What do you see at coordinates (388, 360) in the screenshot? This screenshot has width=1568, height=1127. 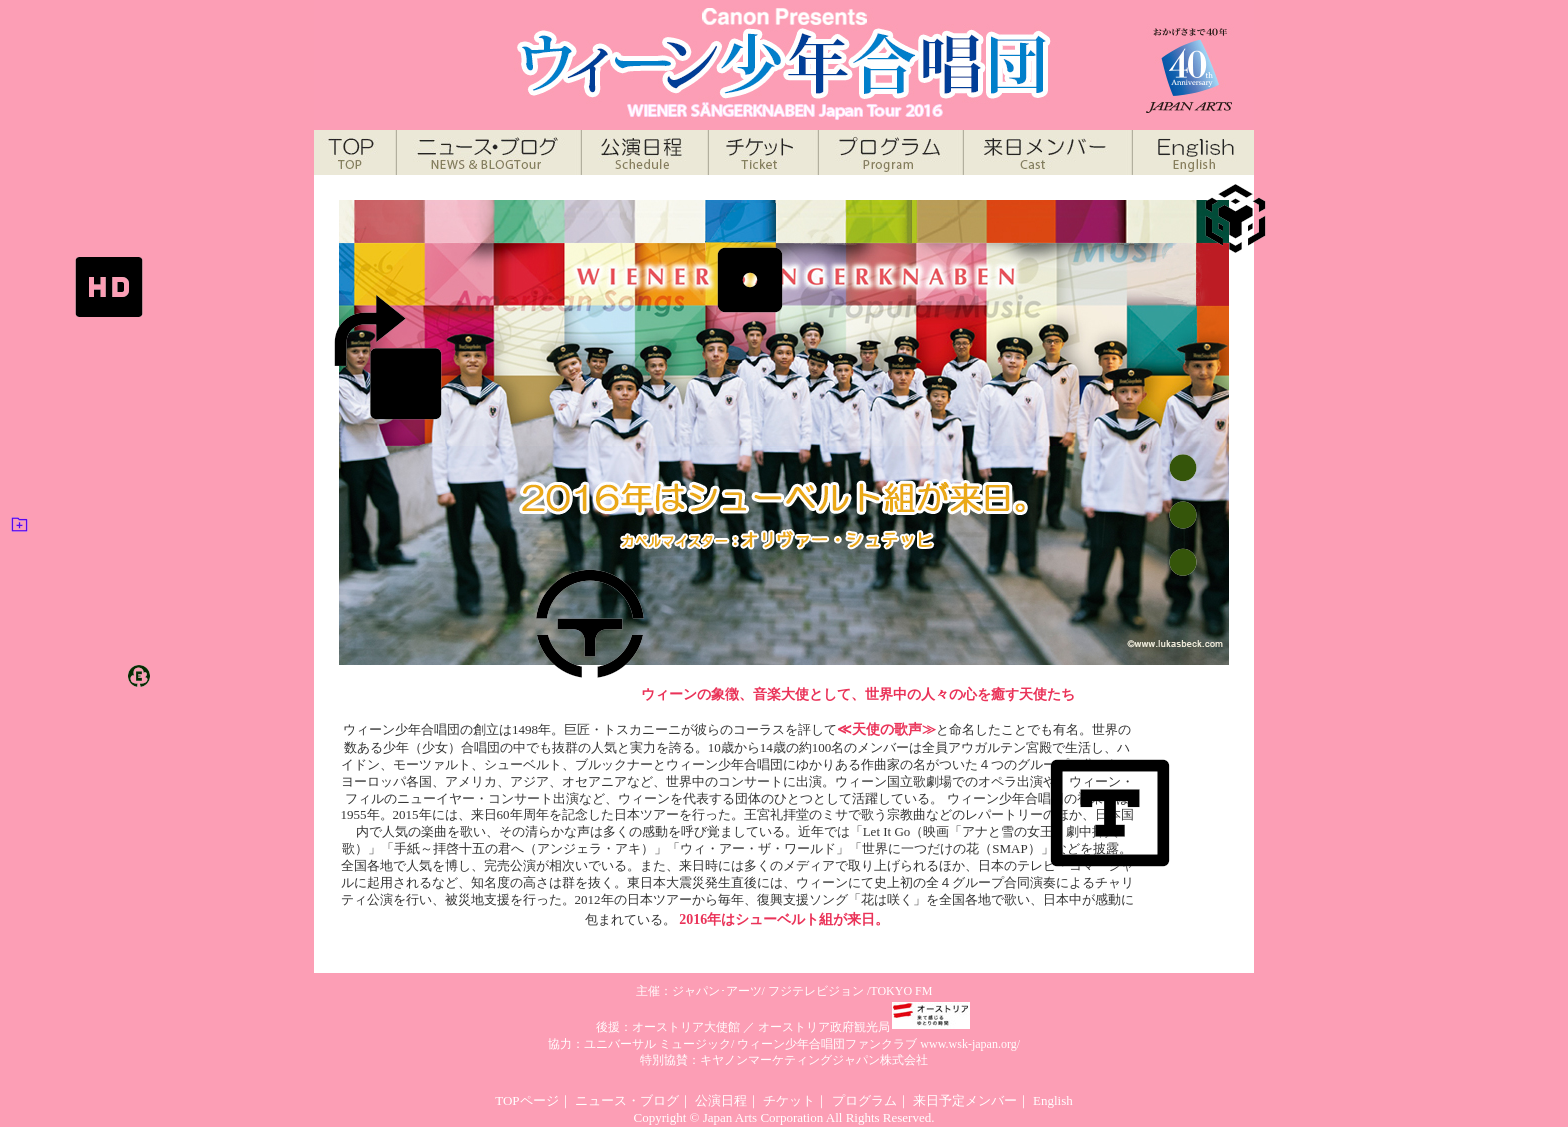 I see `rotate object clockwise` at bounding box center [388, 360].